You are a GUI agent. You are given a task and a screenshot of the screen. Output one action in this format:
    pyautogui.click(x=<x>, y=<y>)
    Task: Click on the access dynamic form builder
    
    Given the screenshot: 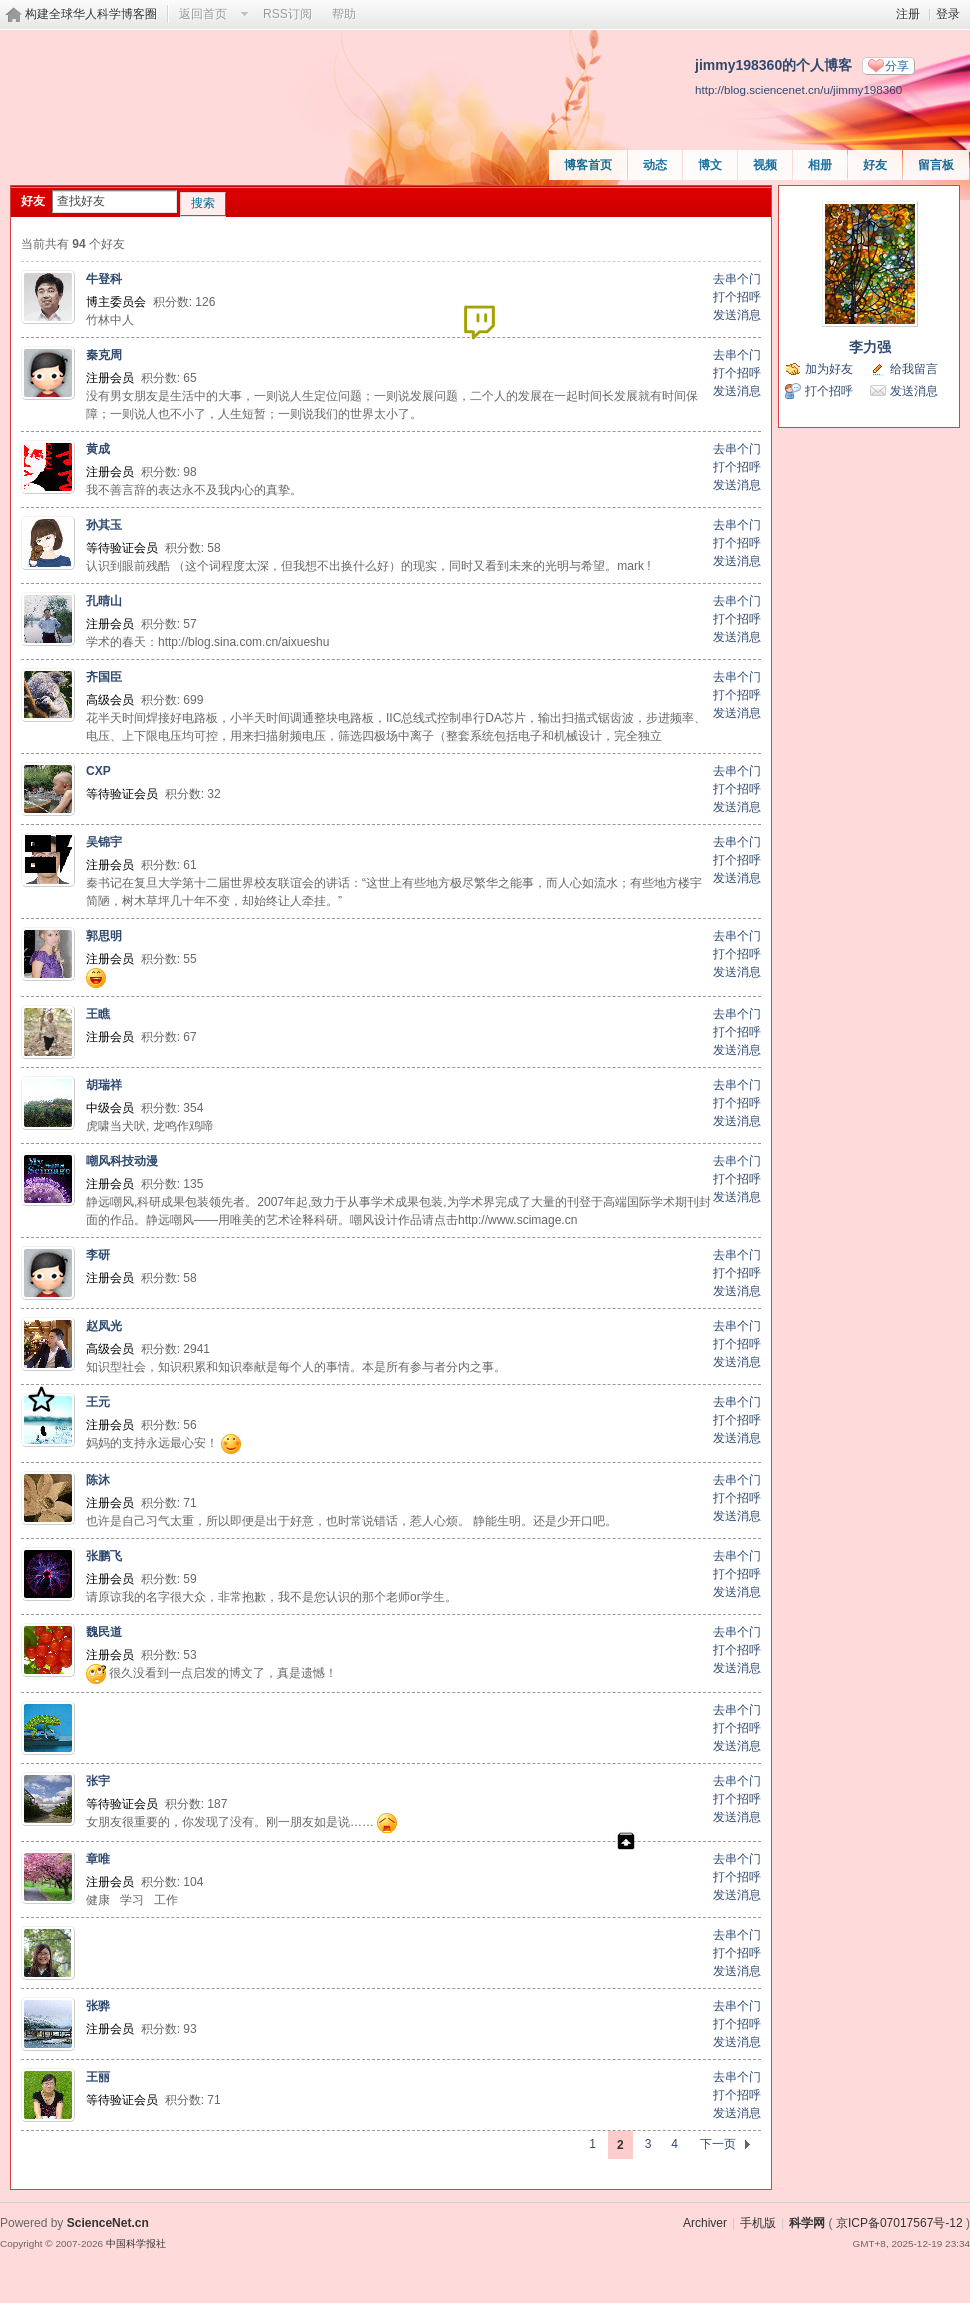 What is the action you would take?
    pyautogui.click(x=48, y=854)
    